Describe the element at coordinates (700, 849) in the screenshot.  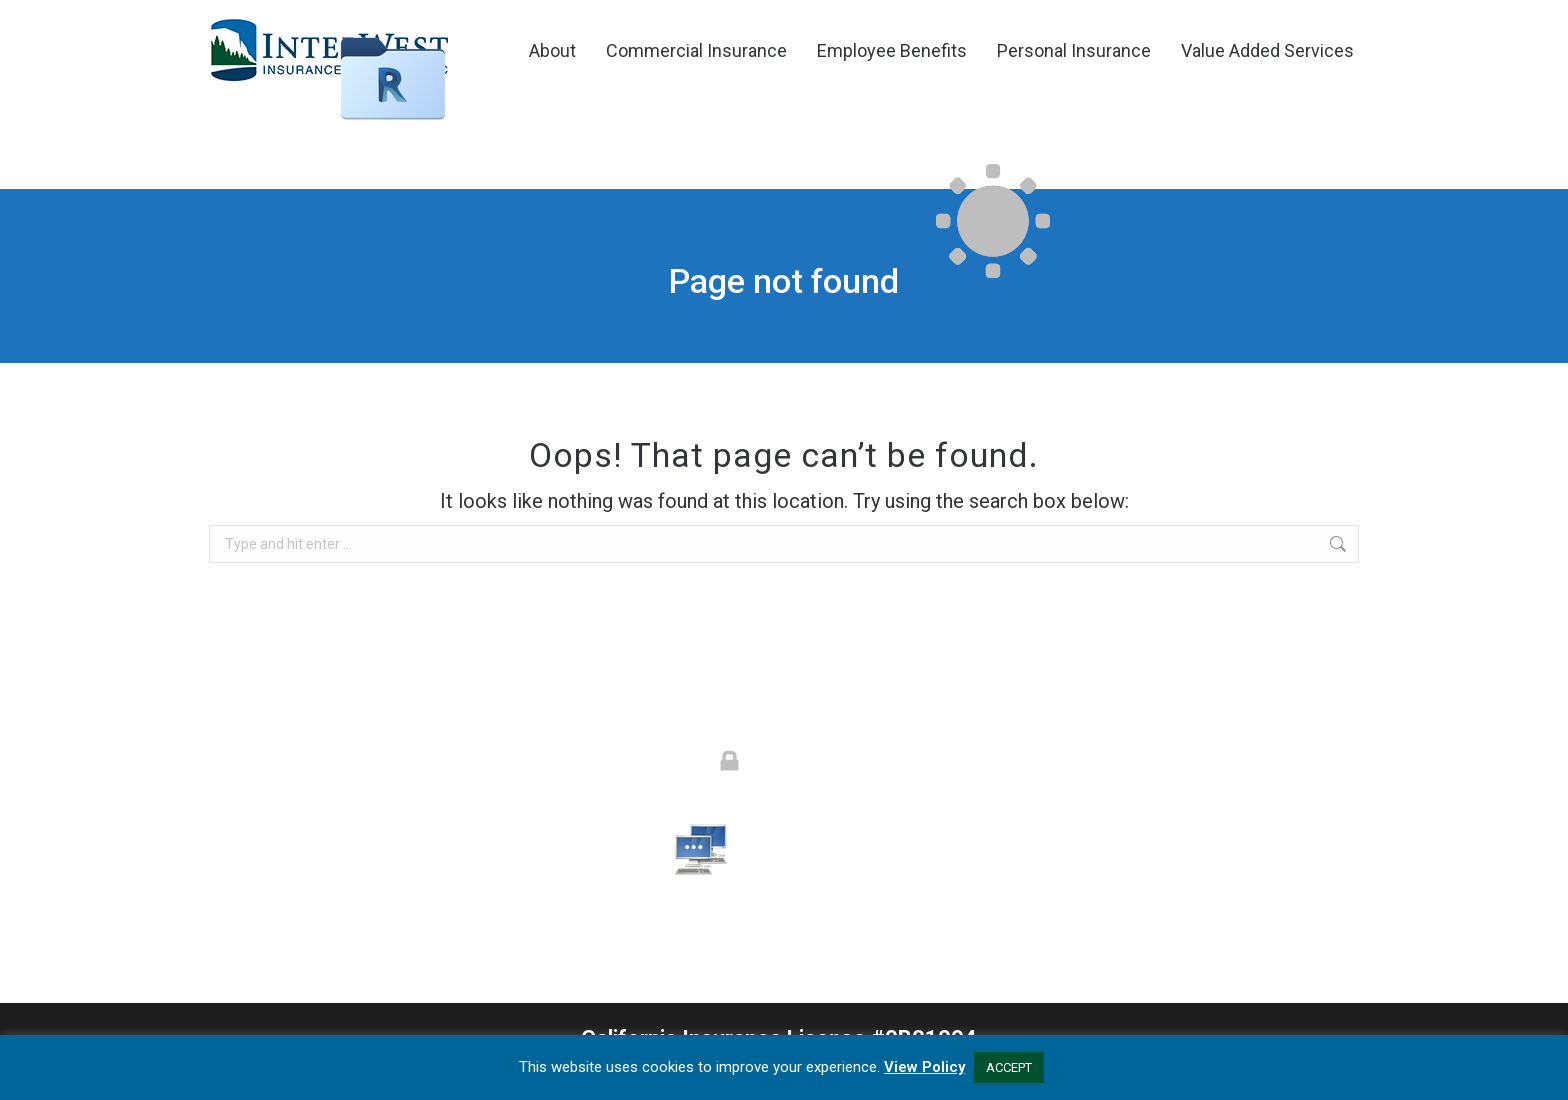
I see `indicates data is being transmitted over the network` at that location.